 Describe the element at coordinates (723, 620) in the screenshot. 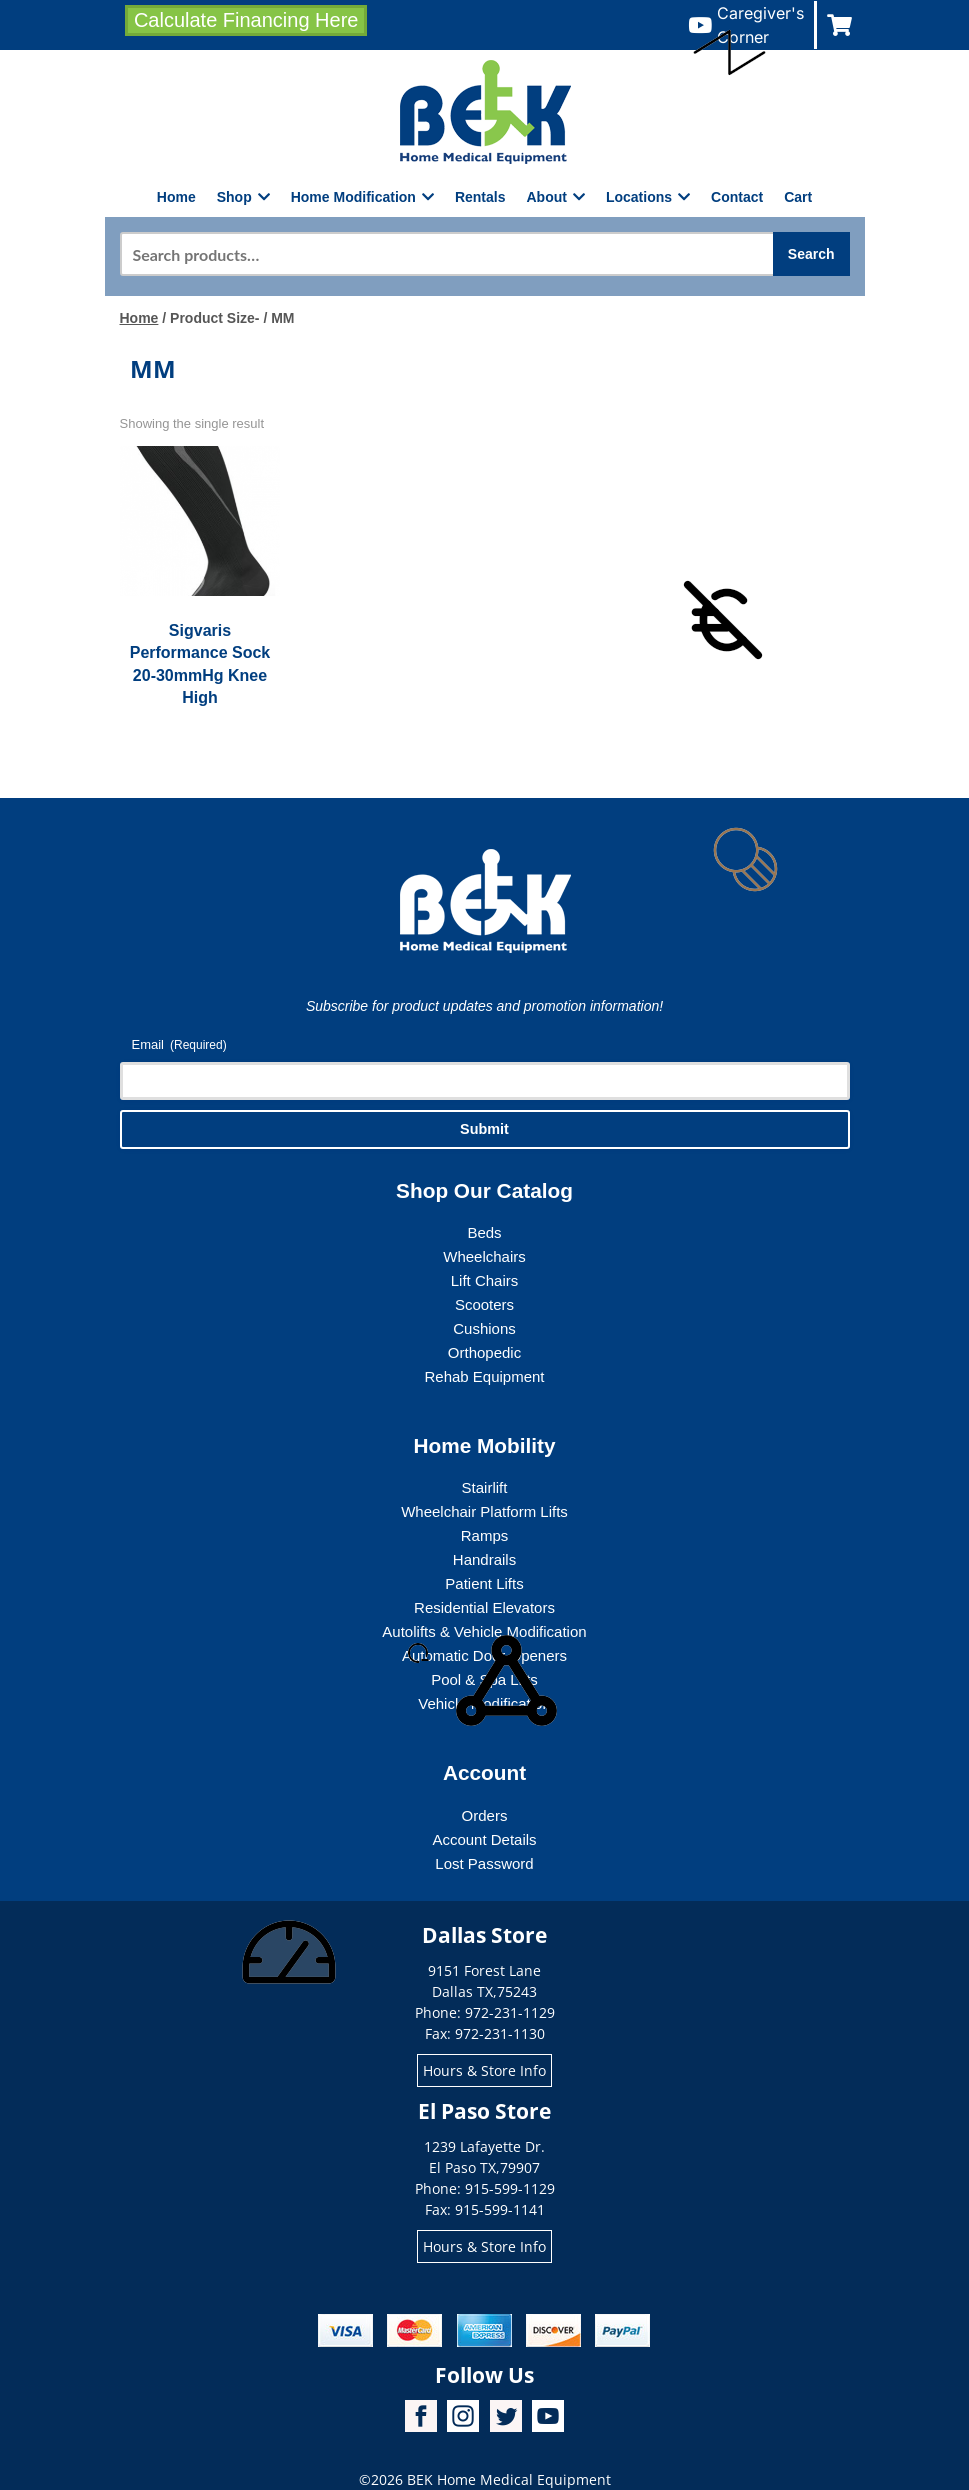

I see `indicates euro payment is unavailable` at that location.